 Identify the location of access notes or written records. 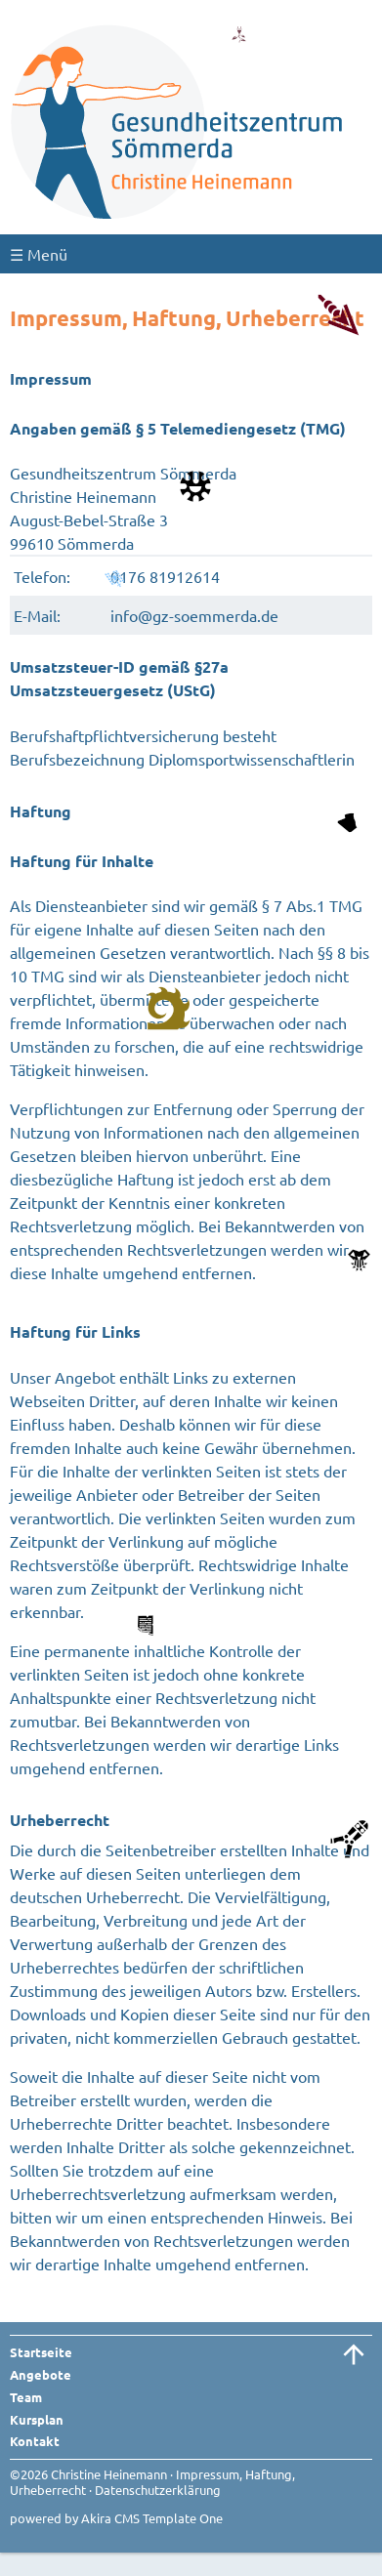
(145, 1625).